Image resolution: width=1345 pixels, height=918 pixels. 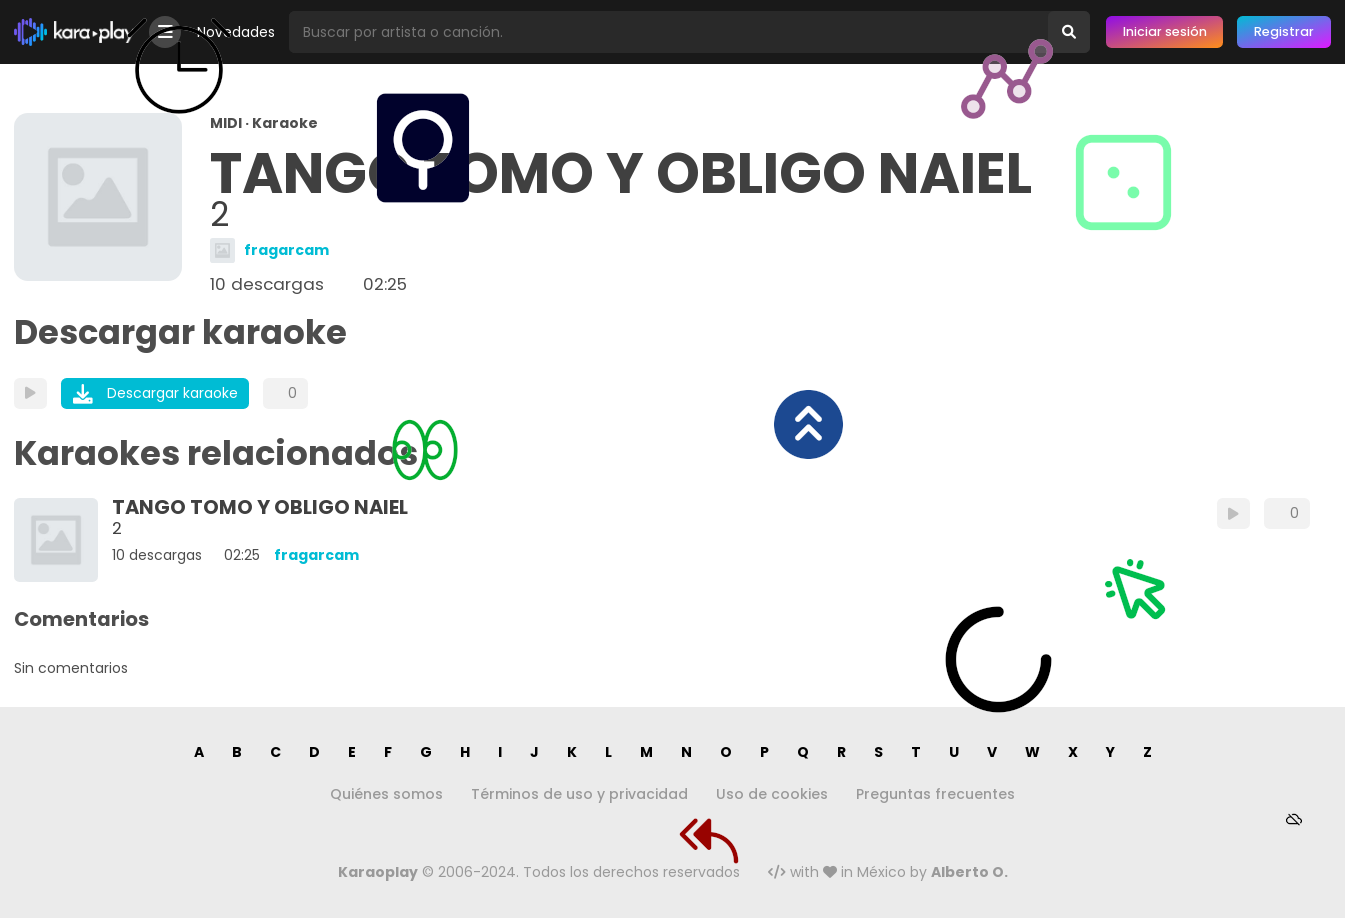 I want to click on indicates no cloud connection or offline status, so click(x=1294, y=819).